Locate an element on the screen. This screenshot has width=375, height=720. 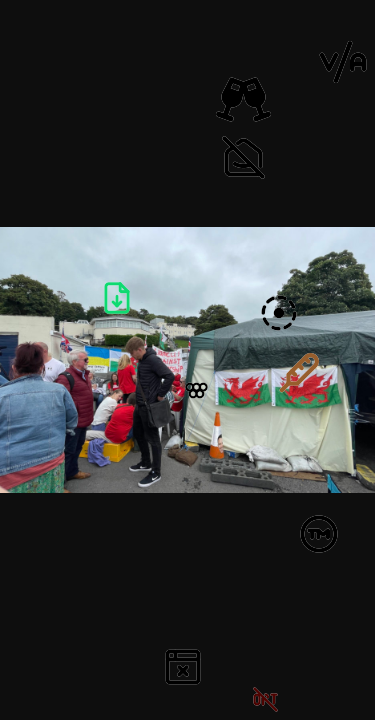
indicates trademarked content or branding is located at coordinates (319, 534).